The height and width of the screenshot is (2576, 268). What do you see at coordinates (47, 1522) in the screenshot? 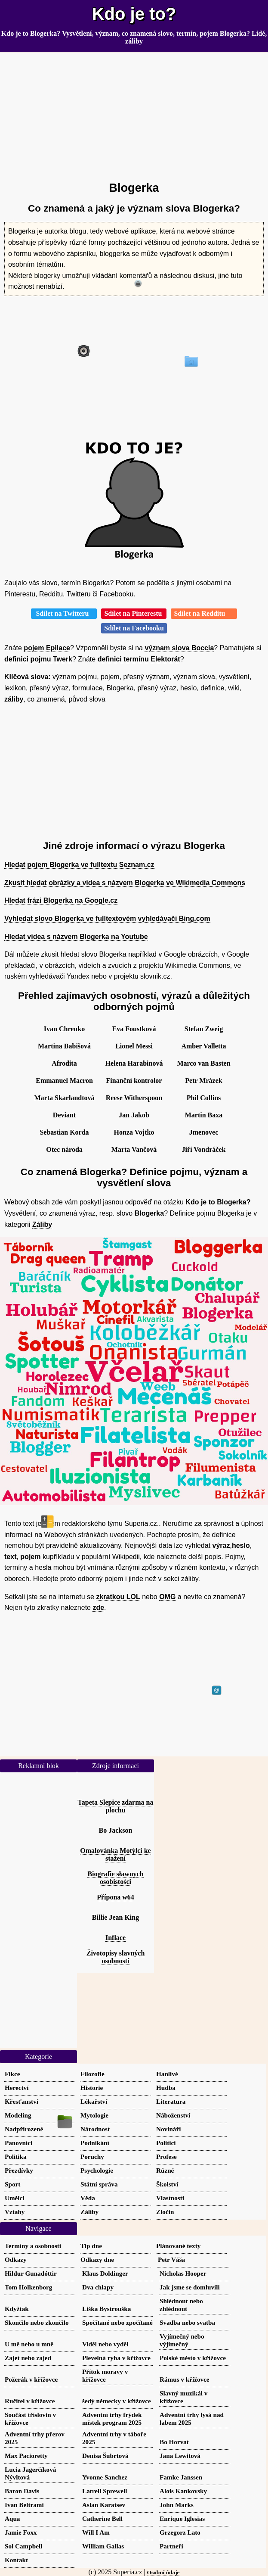
I see `open the calculator app` at bounding box center [47, 1522].